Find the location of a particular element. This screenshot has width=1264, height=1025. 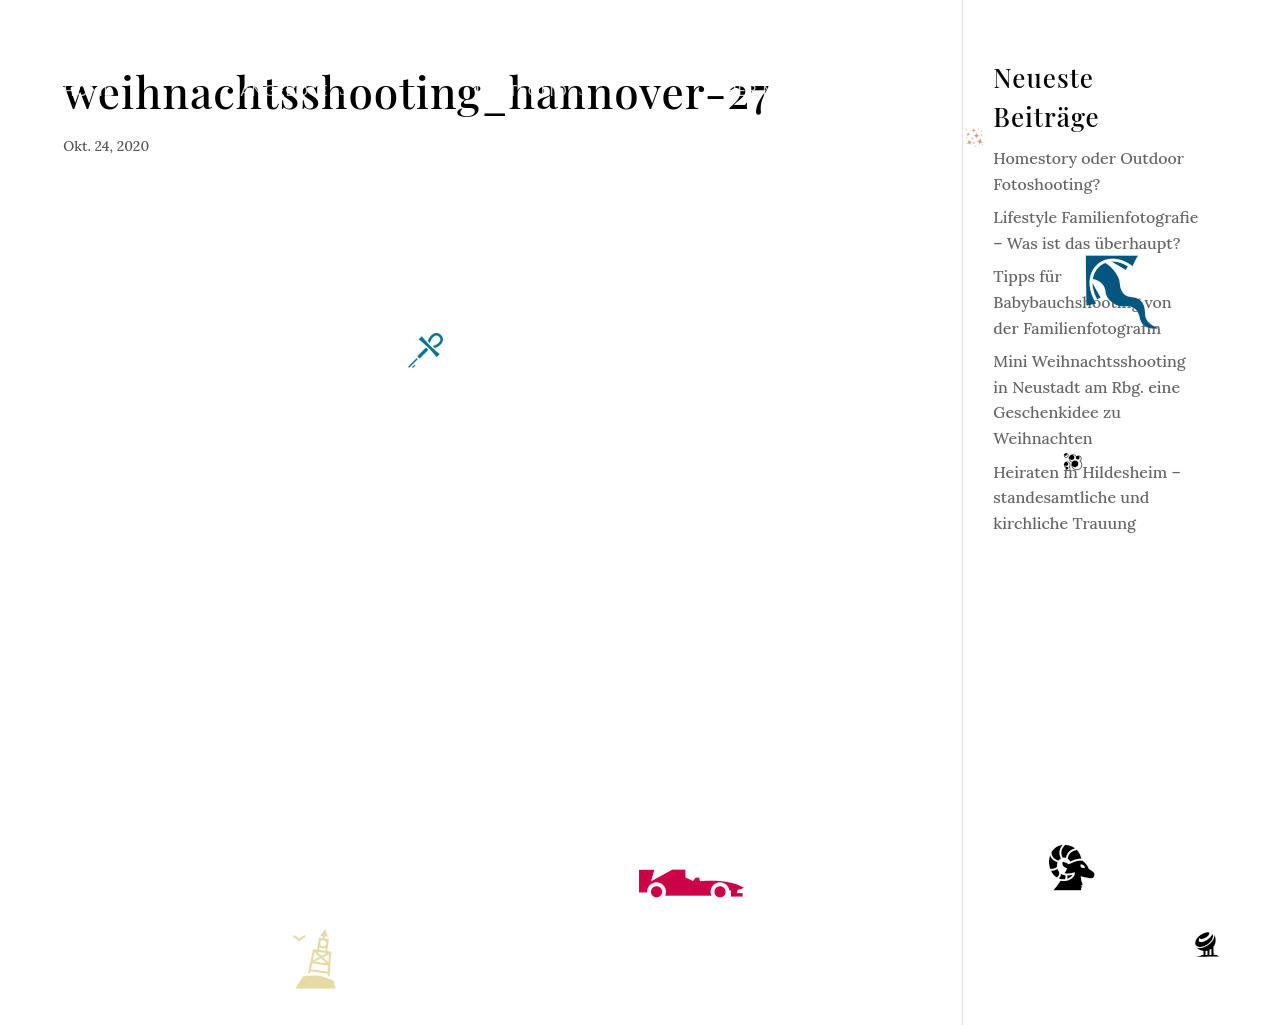

access formula 1 racing game or content is located at coordinates (691, 883).